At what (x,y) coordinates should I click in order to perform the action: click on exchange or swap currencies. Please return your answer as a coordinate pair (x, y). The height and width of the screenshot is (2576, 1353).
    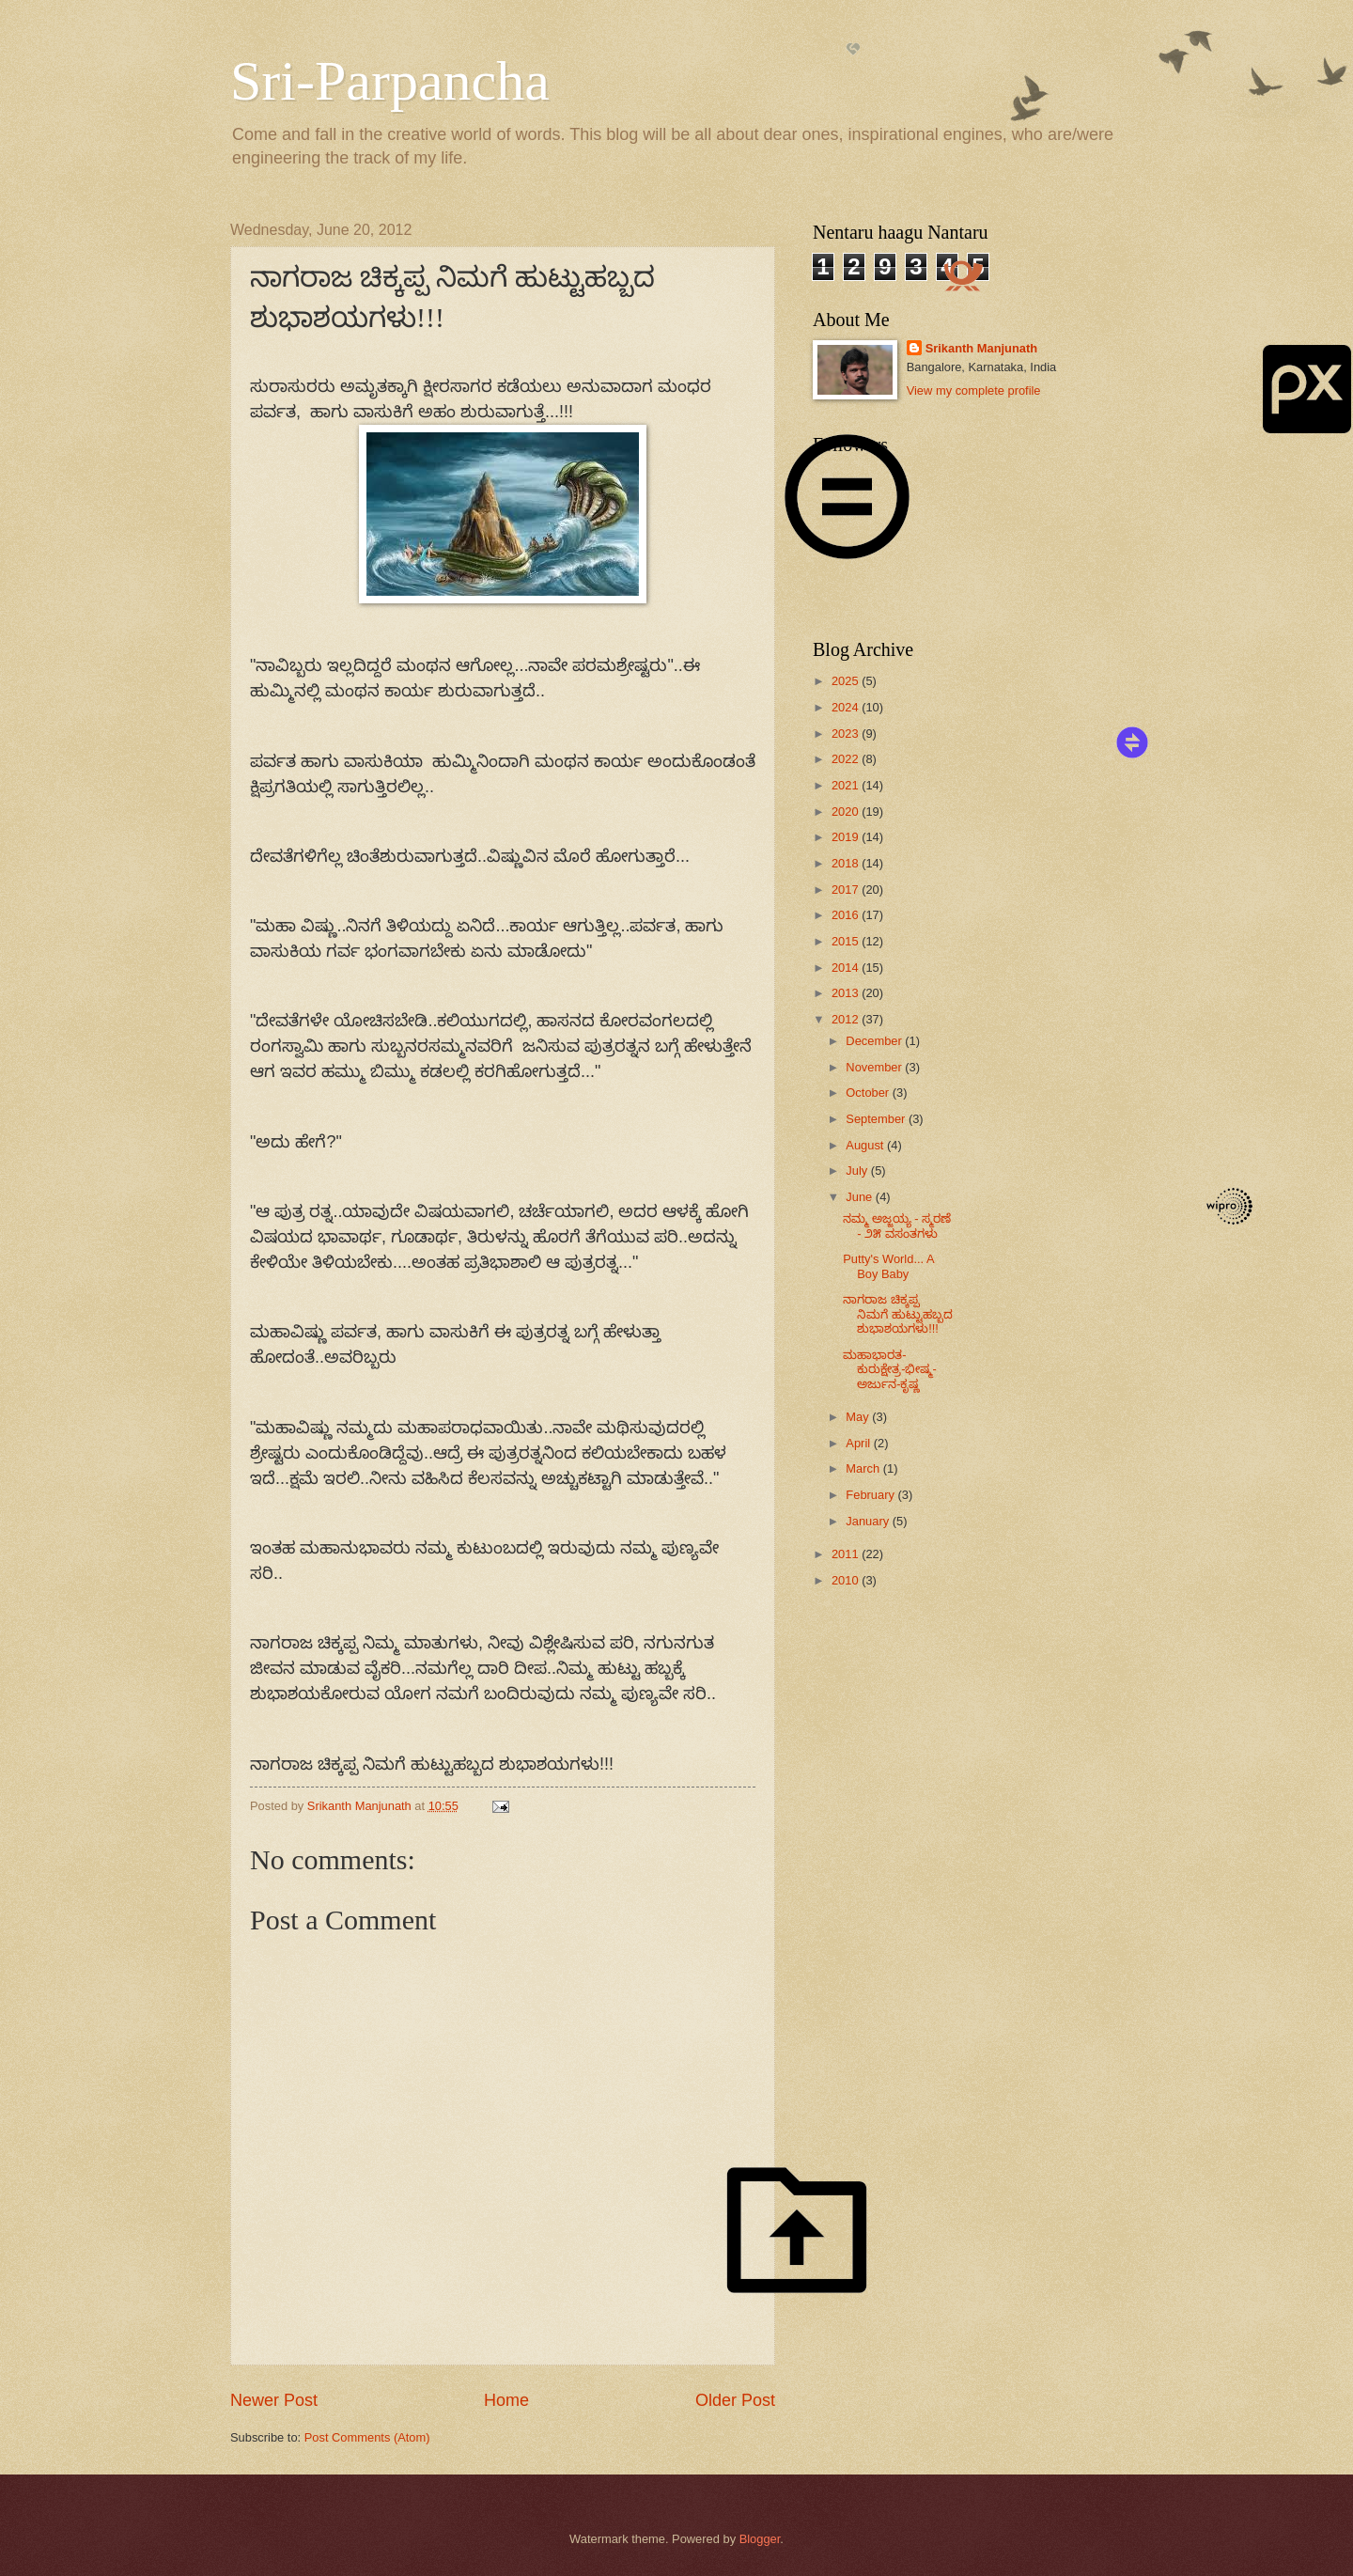
    Looking at the image, I should click on (1132, 742).